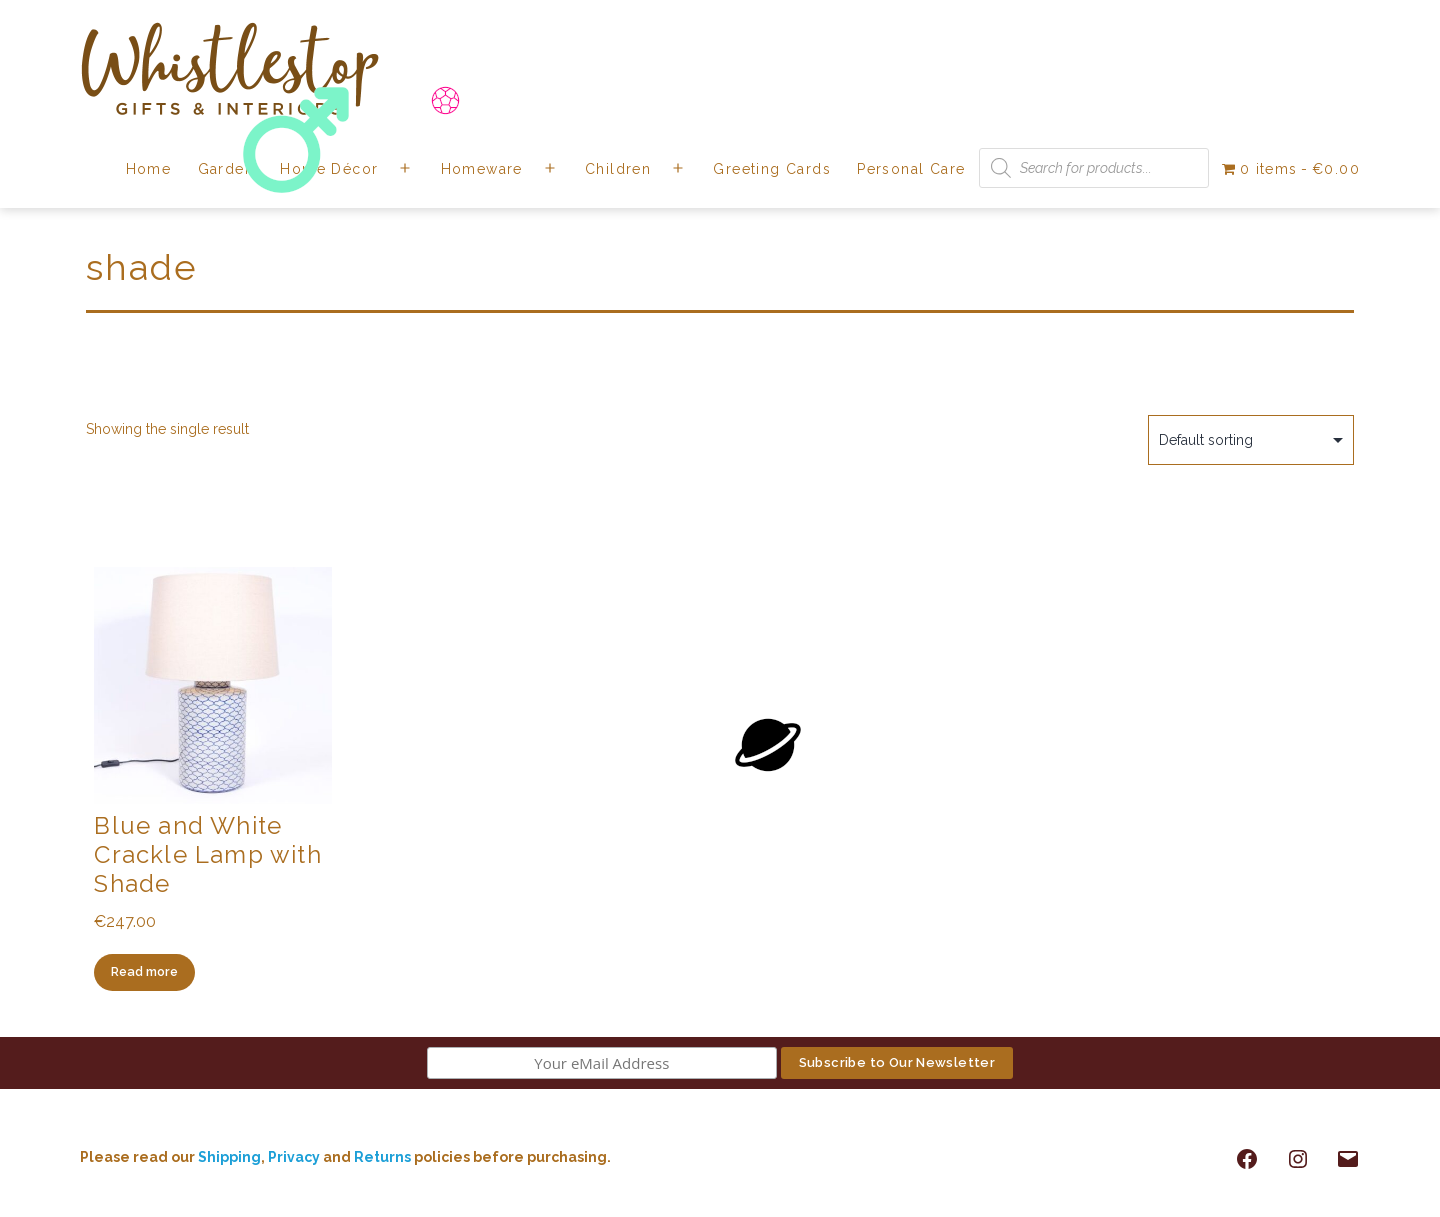  I want to click on view soccer or football-related content, so click(445, 100).